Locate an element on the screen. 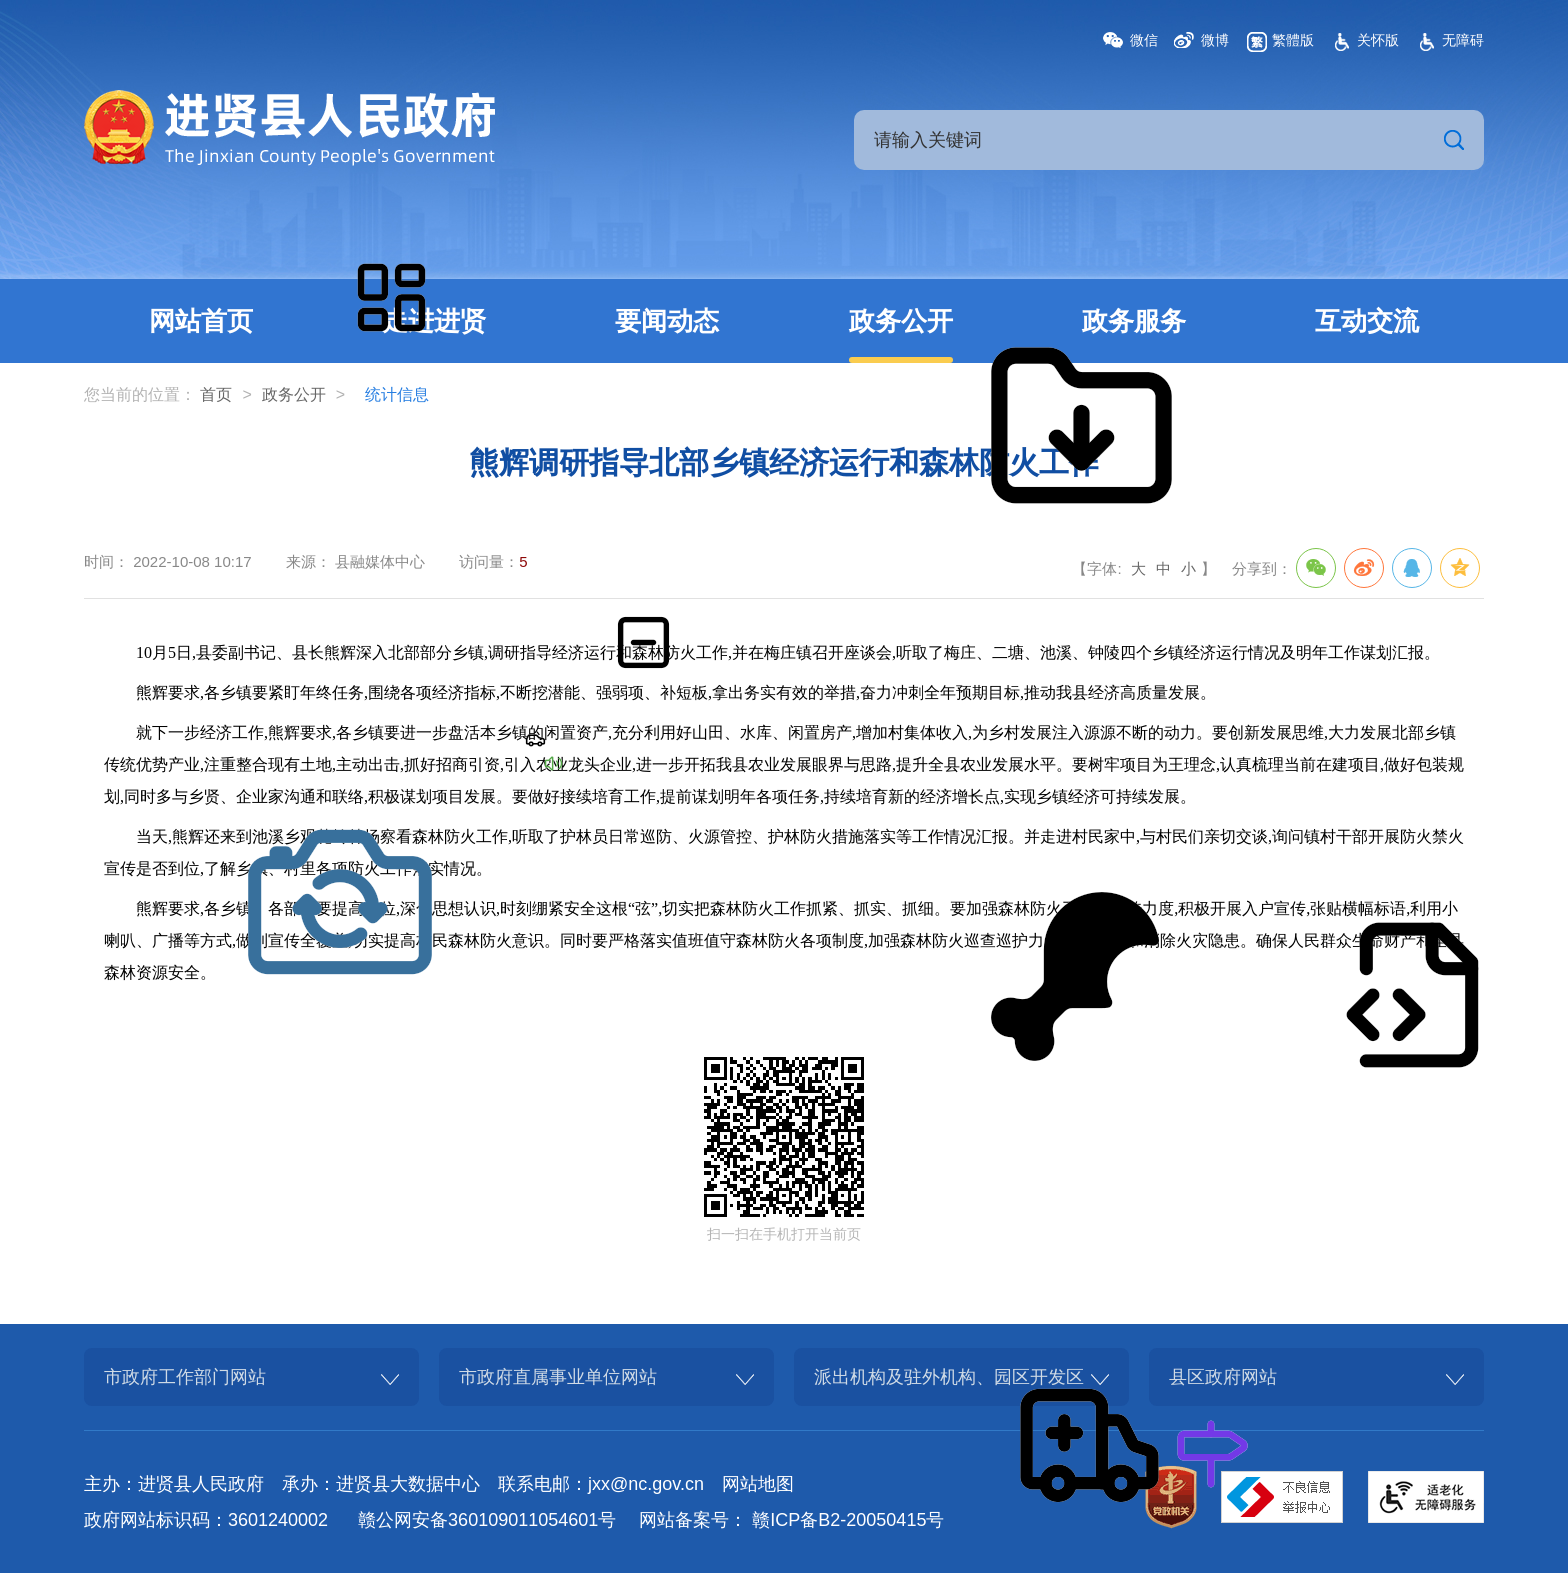 The height and width of the screenshot is (1573, 1568). download to folder is located at coordinates (1081, 429).